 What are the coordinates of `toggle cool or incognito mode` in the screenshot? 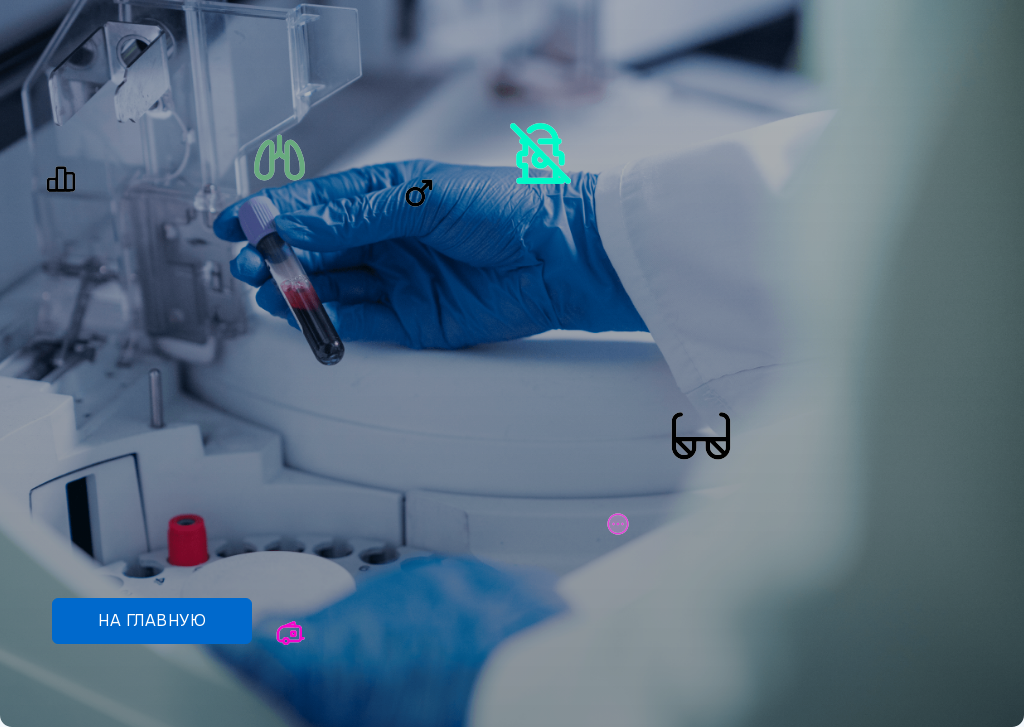 It's located at (701, 437).